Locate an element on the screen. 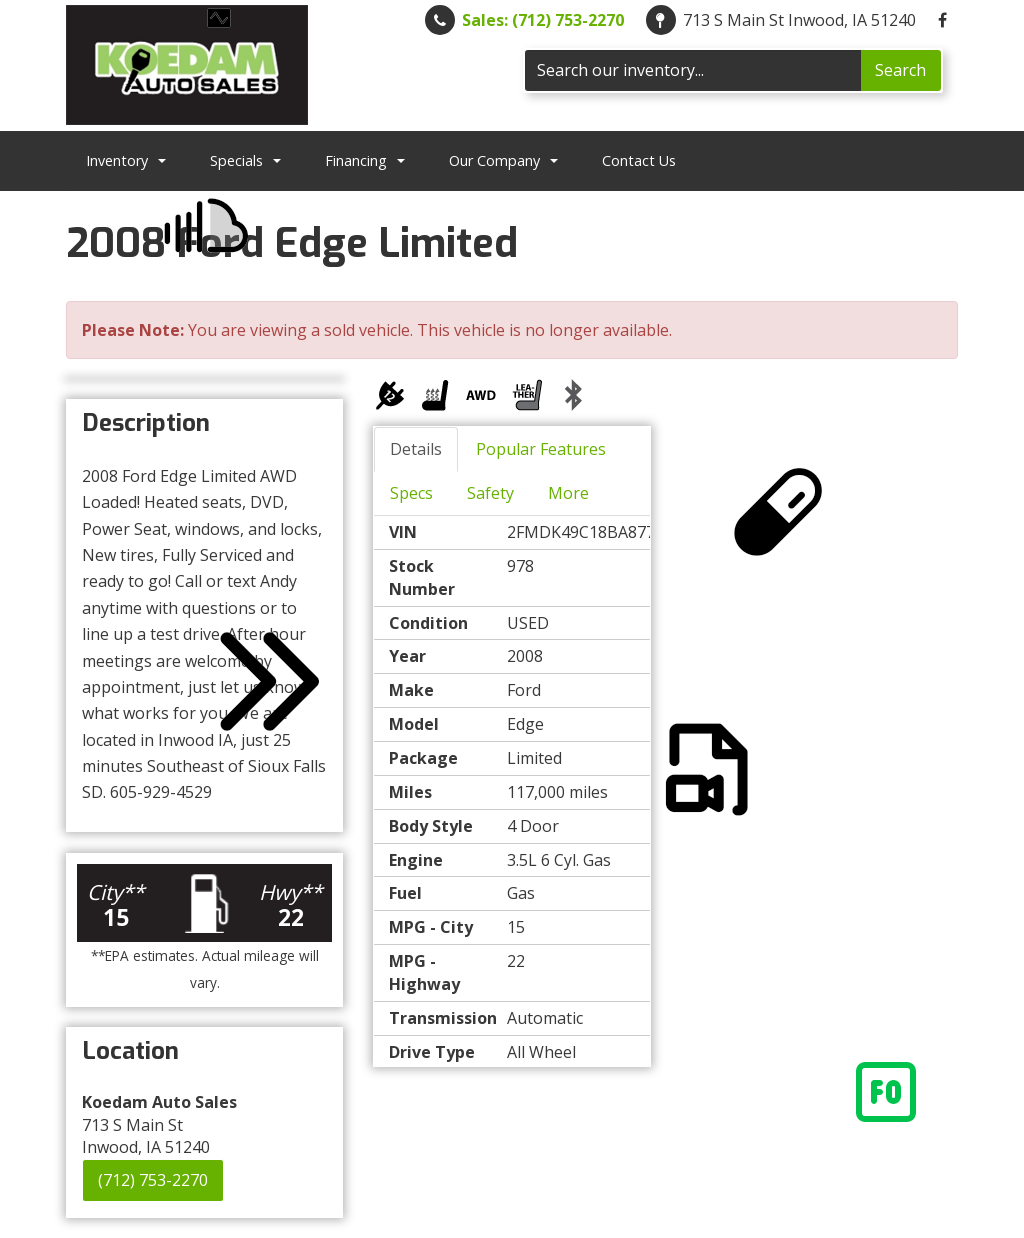 The height and width of the screenshot is (1238, 1024). skip forward or advance to next item is located at coordinates (265, 681).